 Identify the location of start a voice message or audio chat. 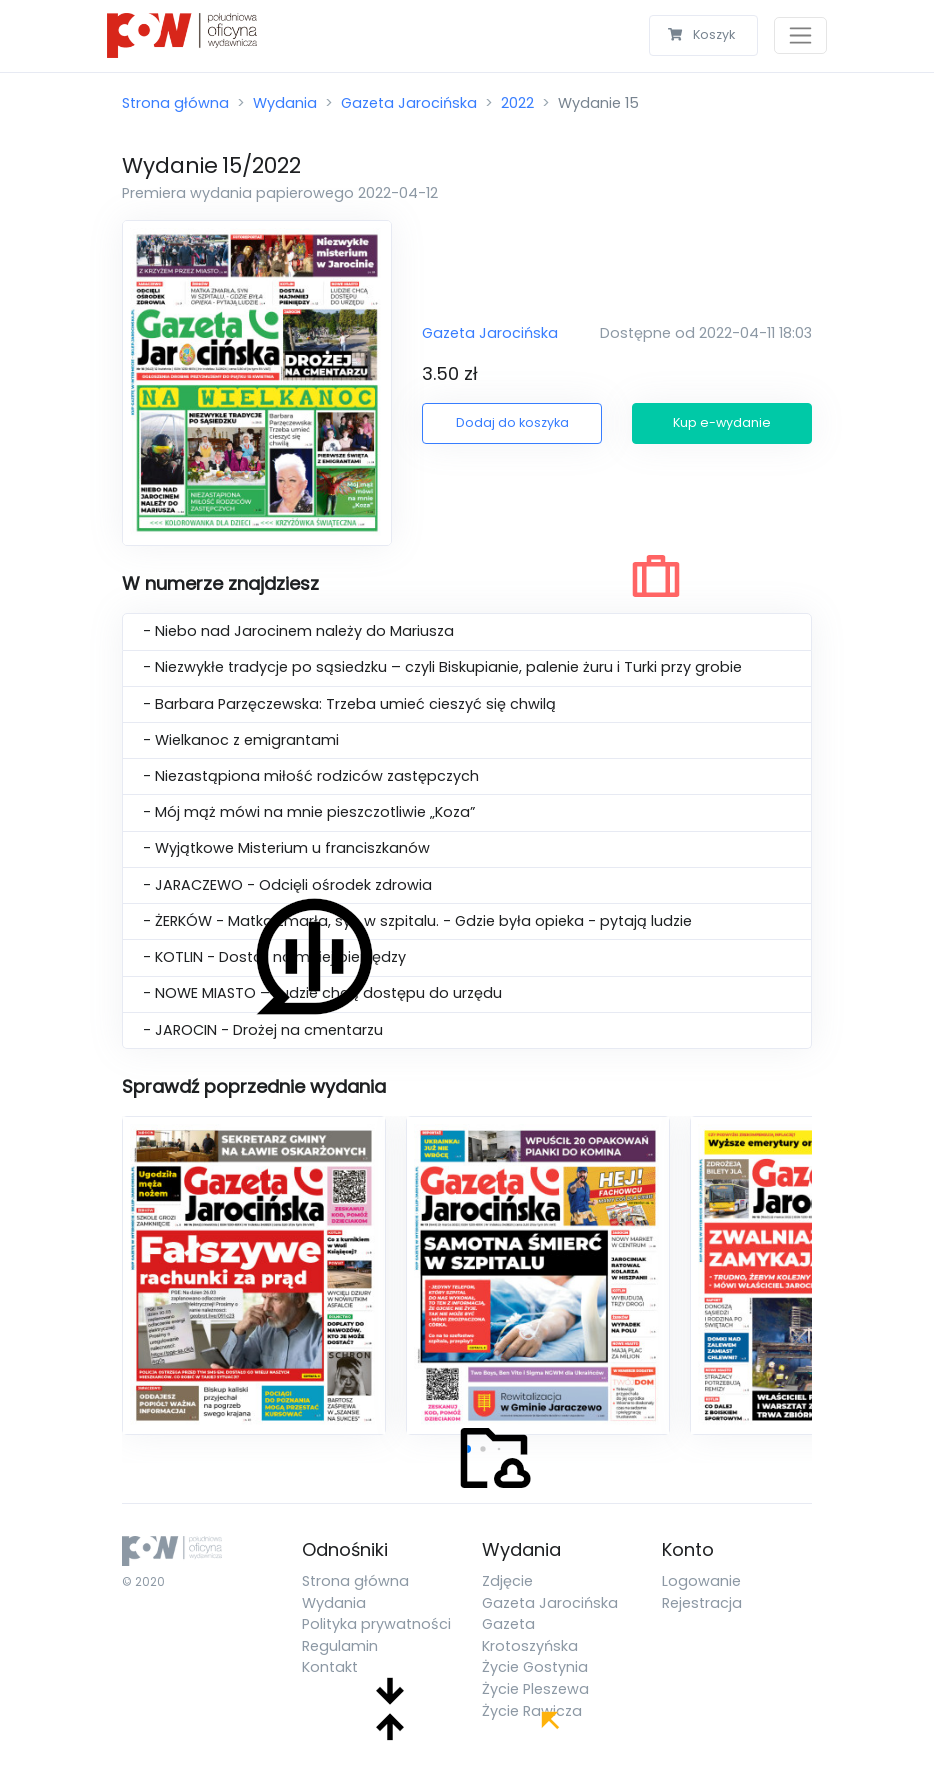
(314, 956).